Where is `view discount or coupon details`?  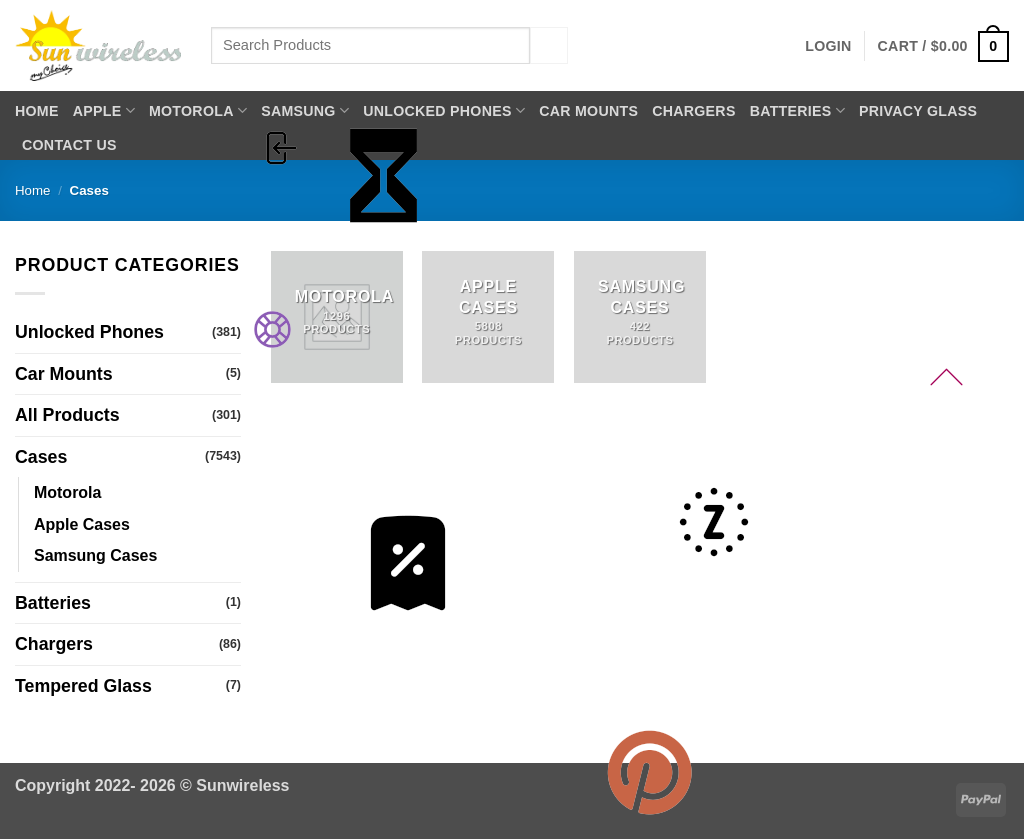 view discount or coupon details is located at coordinates (408, 563).